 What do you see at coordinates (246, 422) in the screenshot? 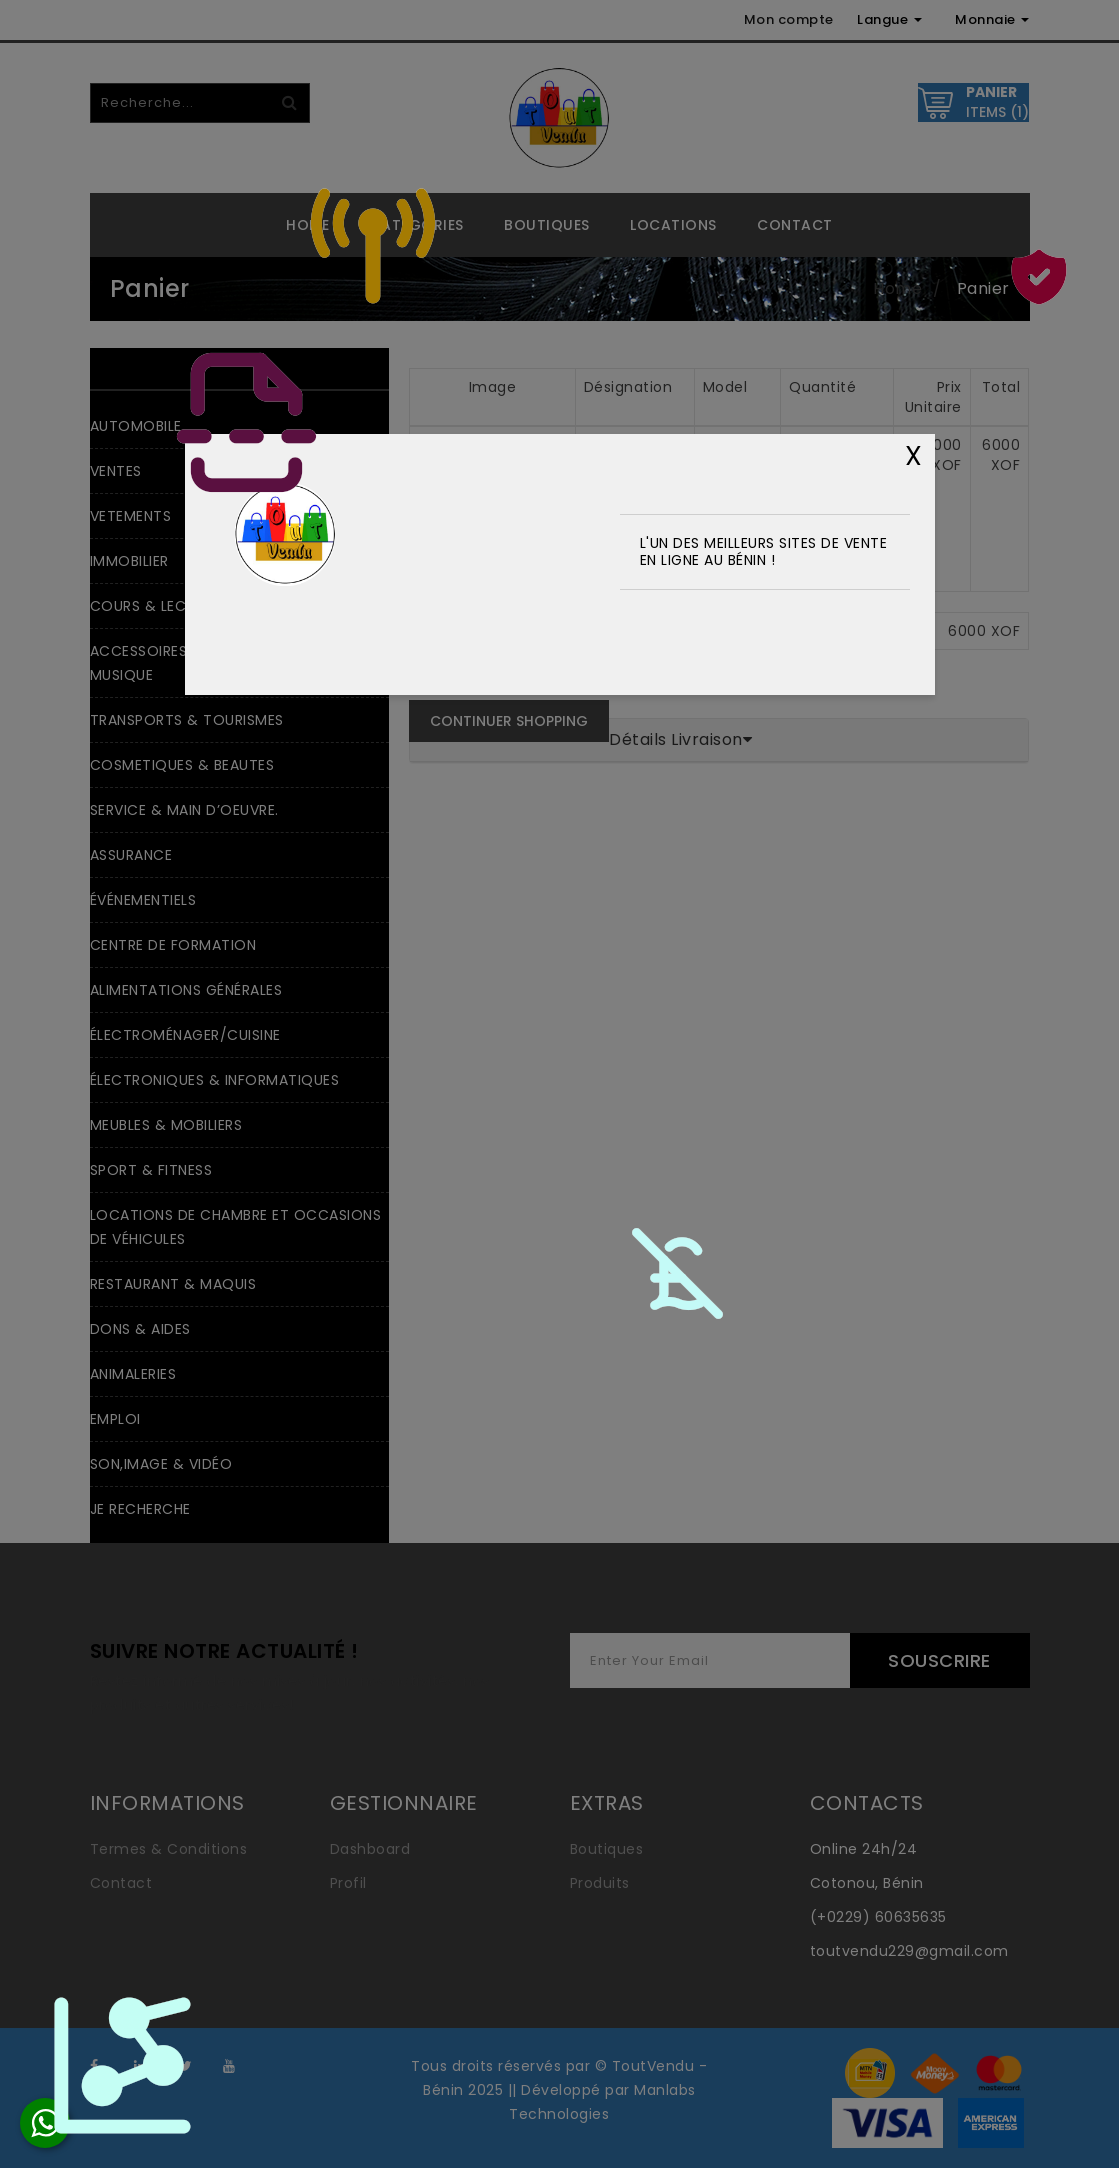
I see `insert a page break in the document` at bounding box center [246, 422].